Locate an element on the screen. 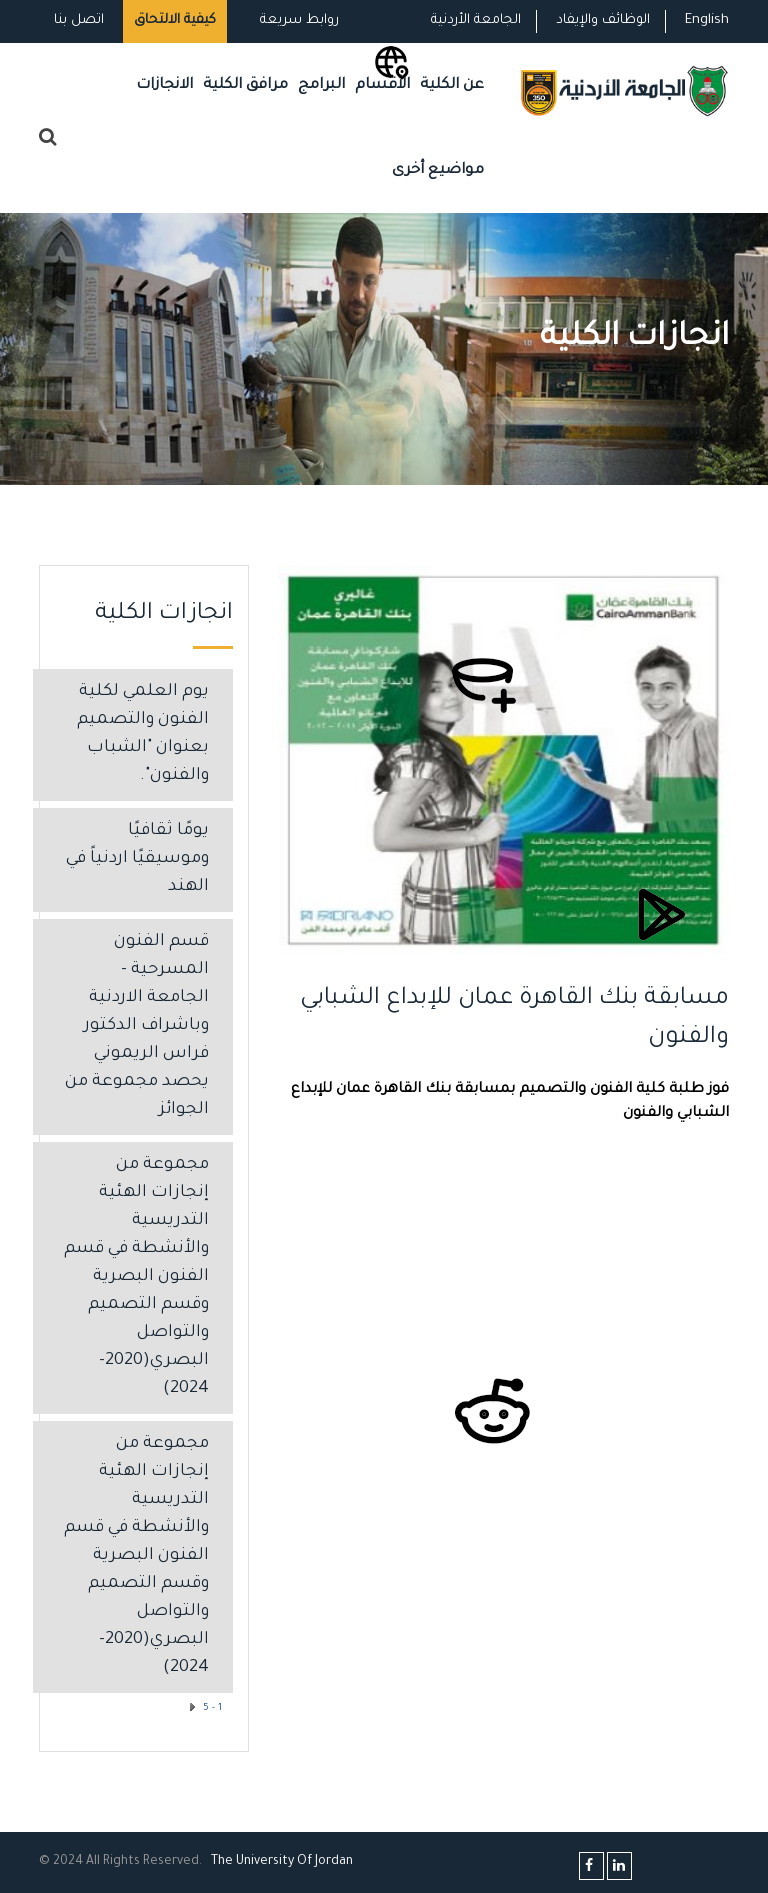 The image size is (768, 1893). open reddit is located at coordinates (494, 1411).